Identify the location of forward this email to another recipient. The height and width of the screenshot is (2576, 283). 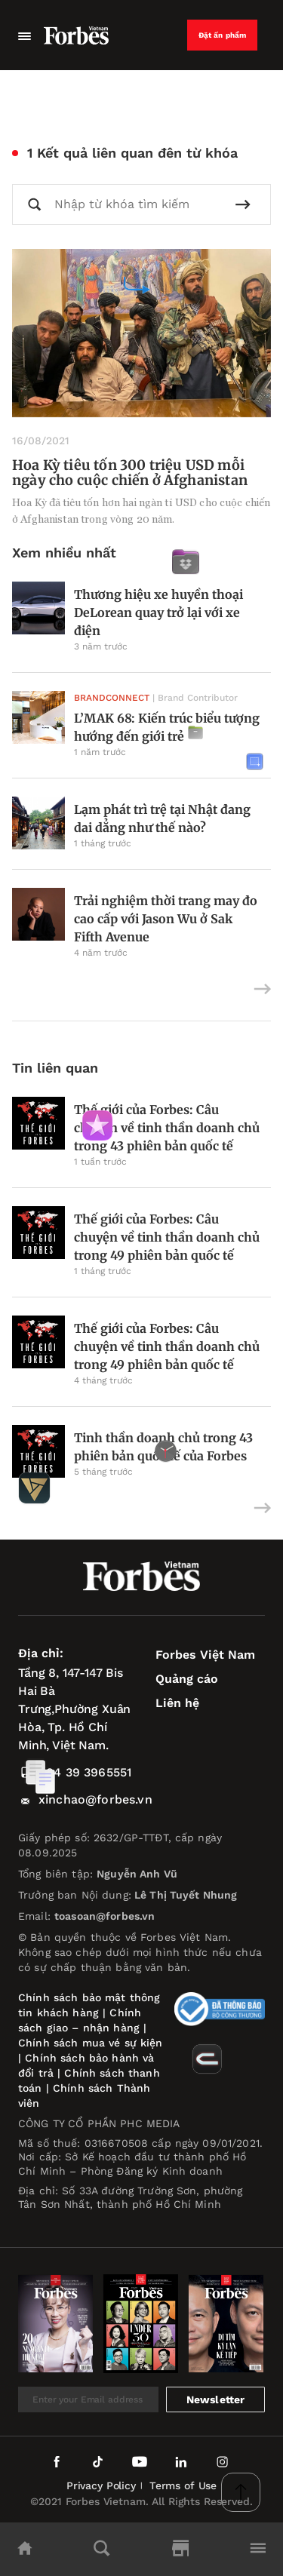
(137, 284).